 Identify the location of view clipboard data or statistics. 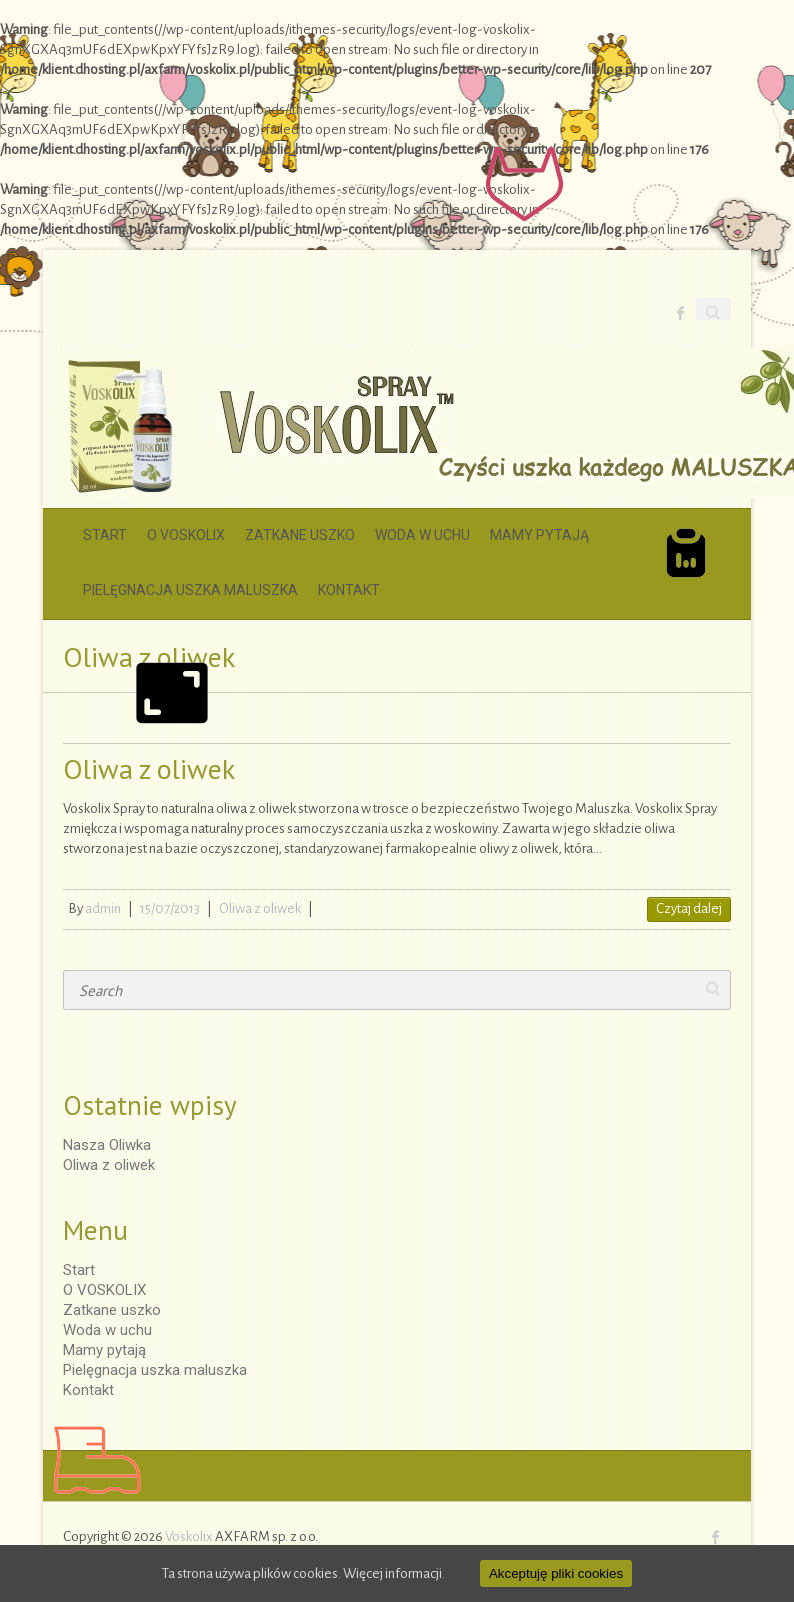
(686, 553).